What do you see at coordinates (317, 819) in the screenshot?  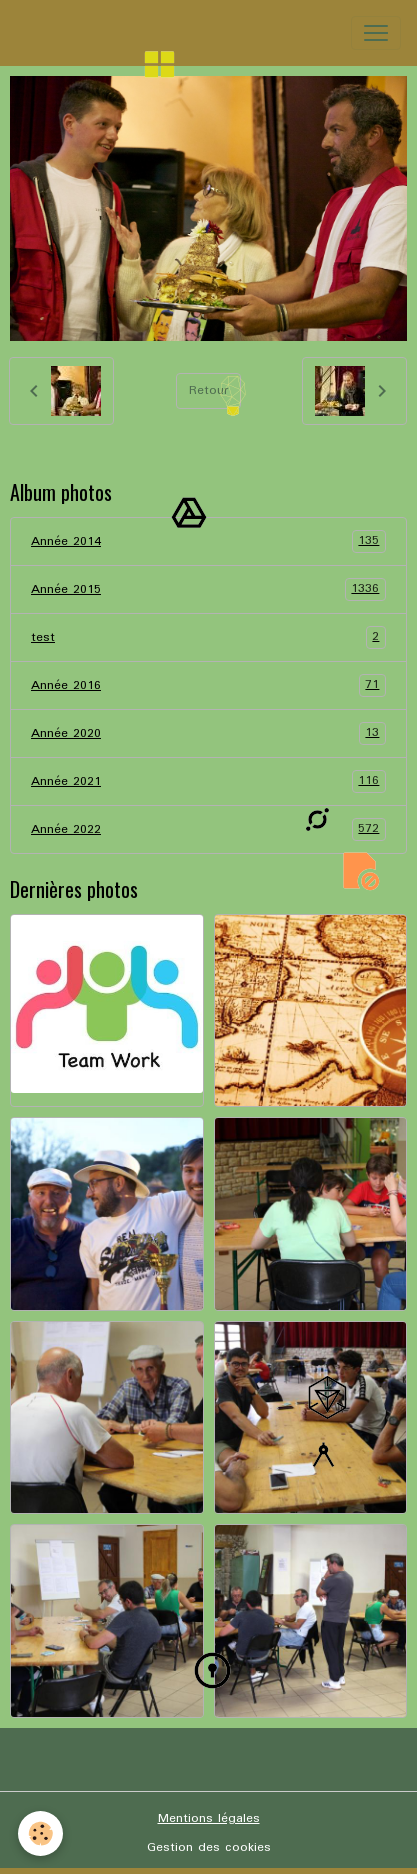 I see `icon logo for the simple-icons project` at bounding box center [317, 819].